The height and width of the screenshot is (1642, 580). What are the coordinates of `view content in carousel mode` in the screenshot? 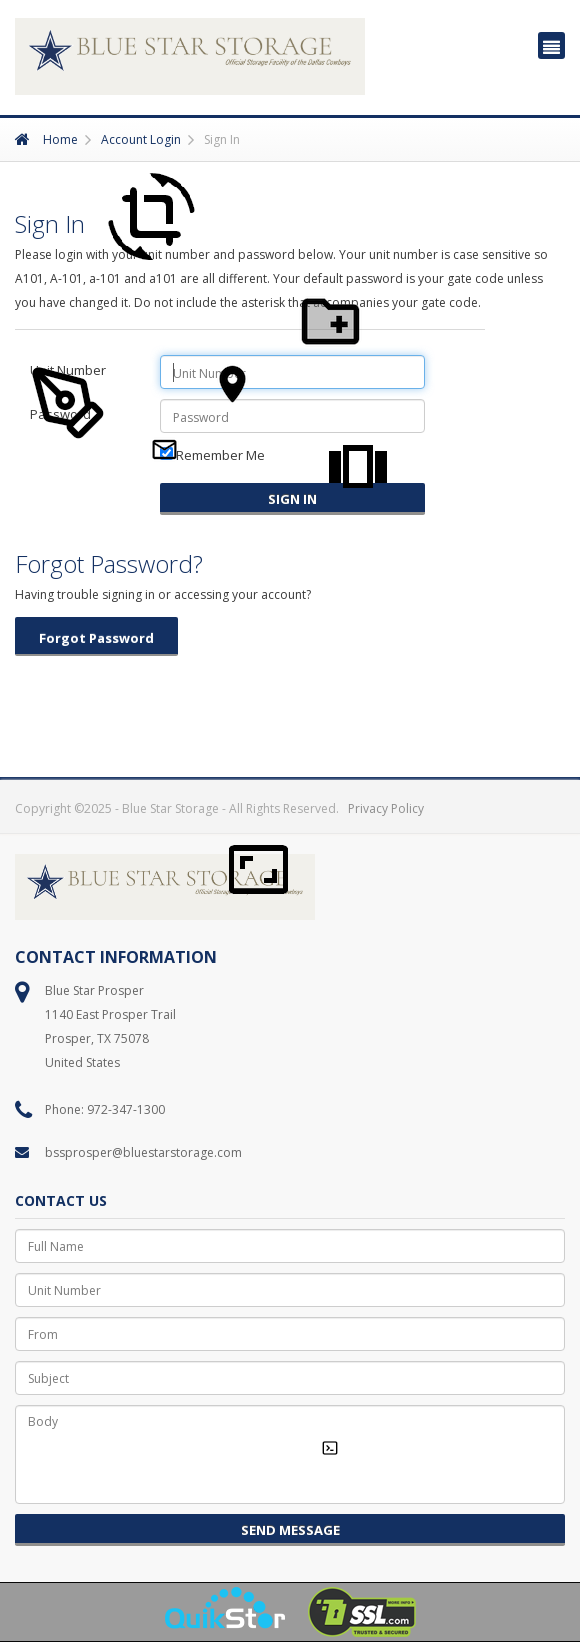 It's located at (358, 468).